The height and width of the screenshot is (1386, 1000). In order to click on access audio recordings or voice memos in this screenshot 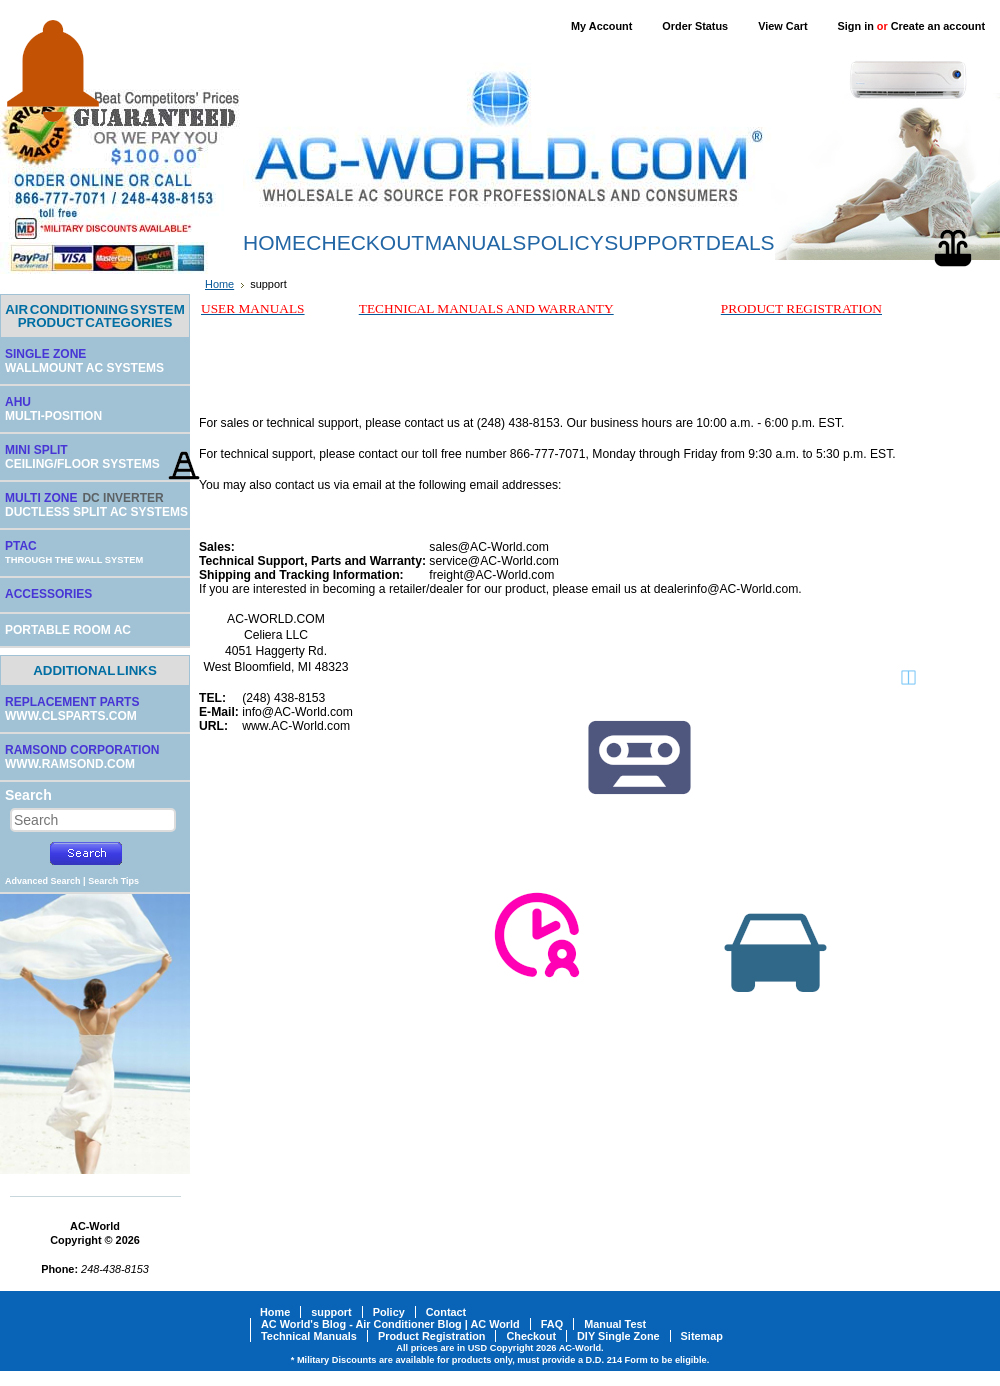, I will do `click(639, 757)`.